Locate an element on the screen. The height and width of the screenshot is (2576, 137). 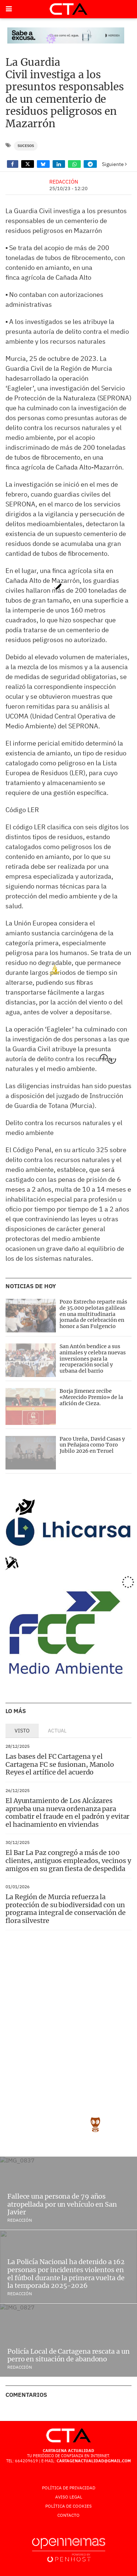
represents solar or star-based abilities in a game is located at coordinates (51, 38).